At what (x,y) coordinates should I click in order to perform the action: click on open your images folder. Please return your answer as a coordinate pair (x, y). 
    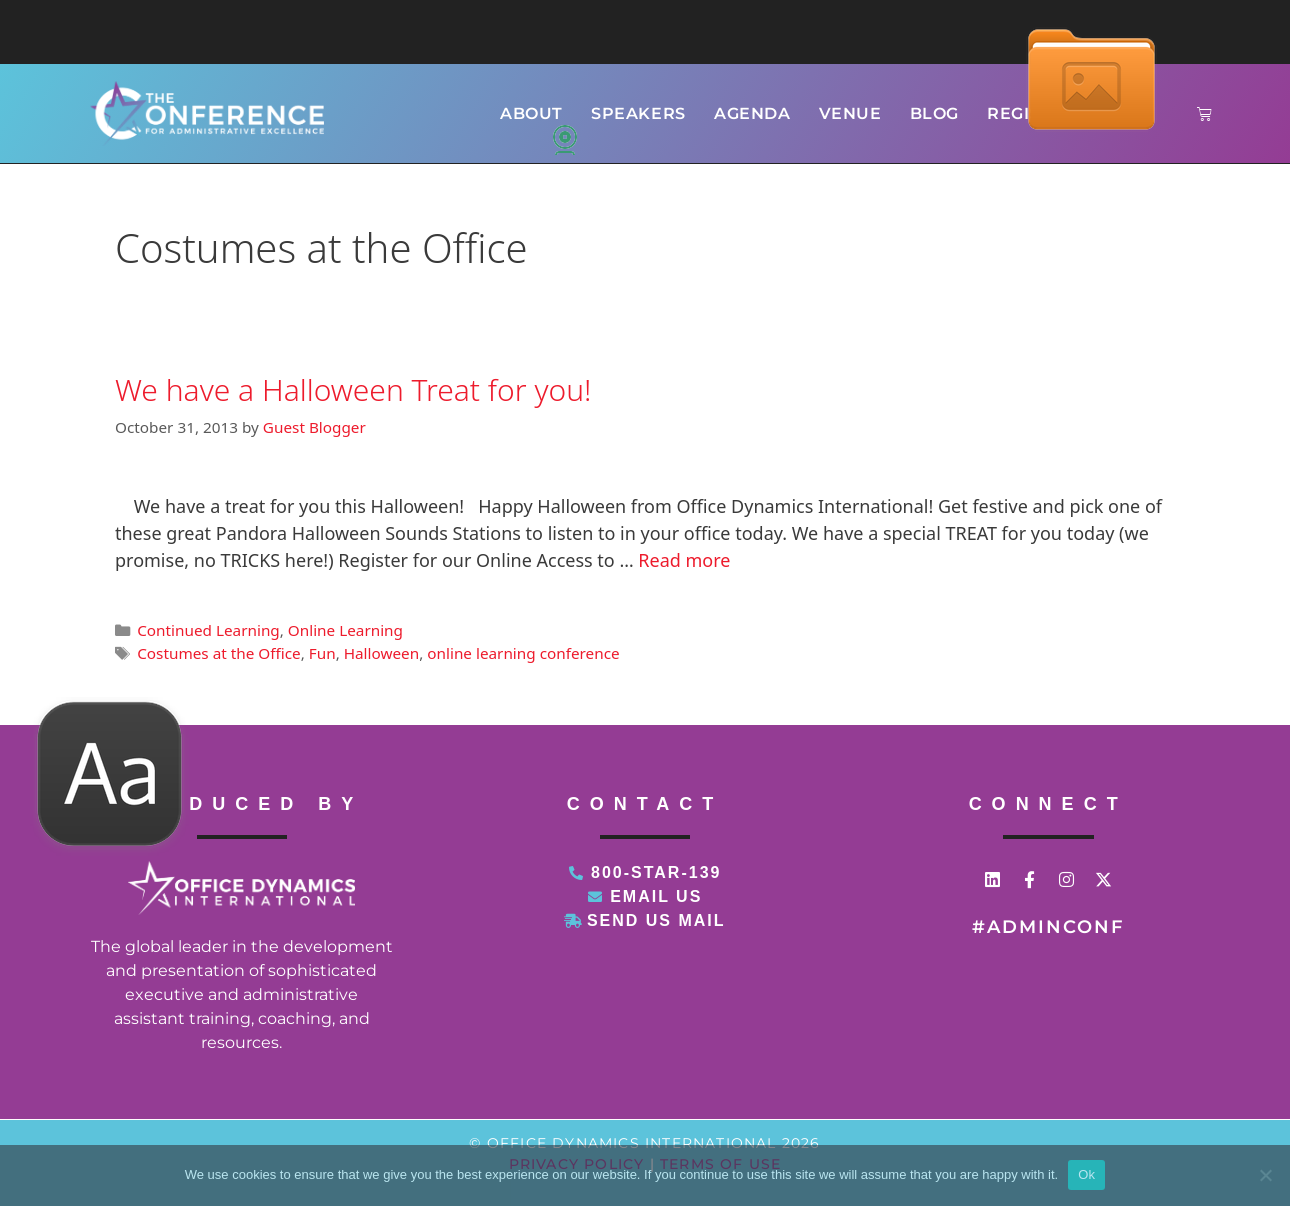
    Looking at the image, I should click on (1091, 79).